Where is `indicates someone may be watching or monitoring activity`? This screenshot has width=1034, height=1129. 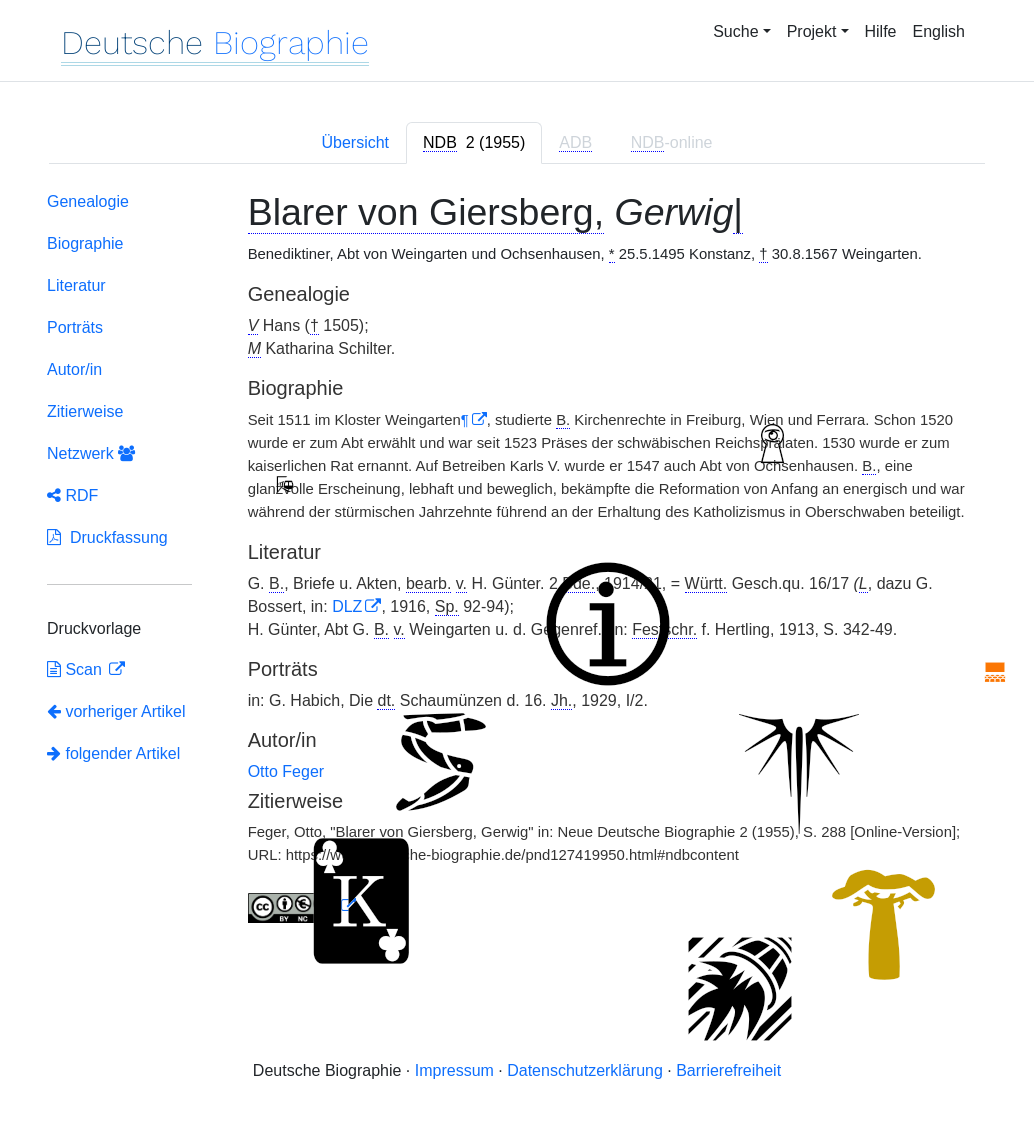
indicates someone may be watching or monitoring activity is located at coordinates (772, 443).